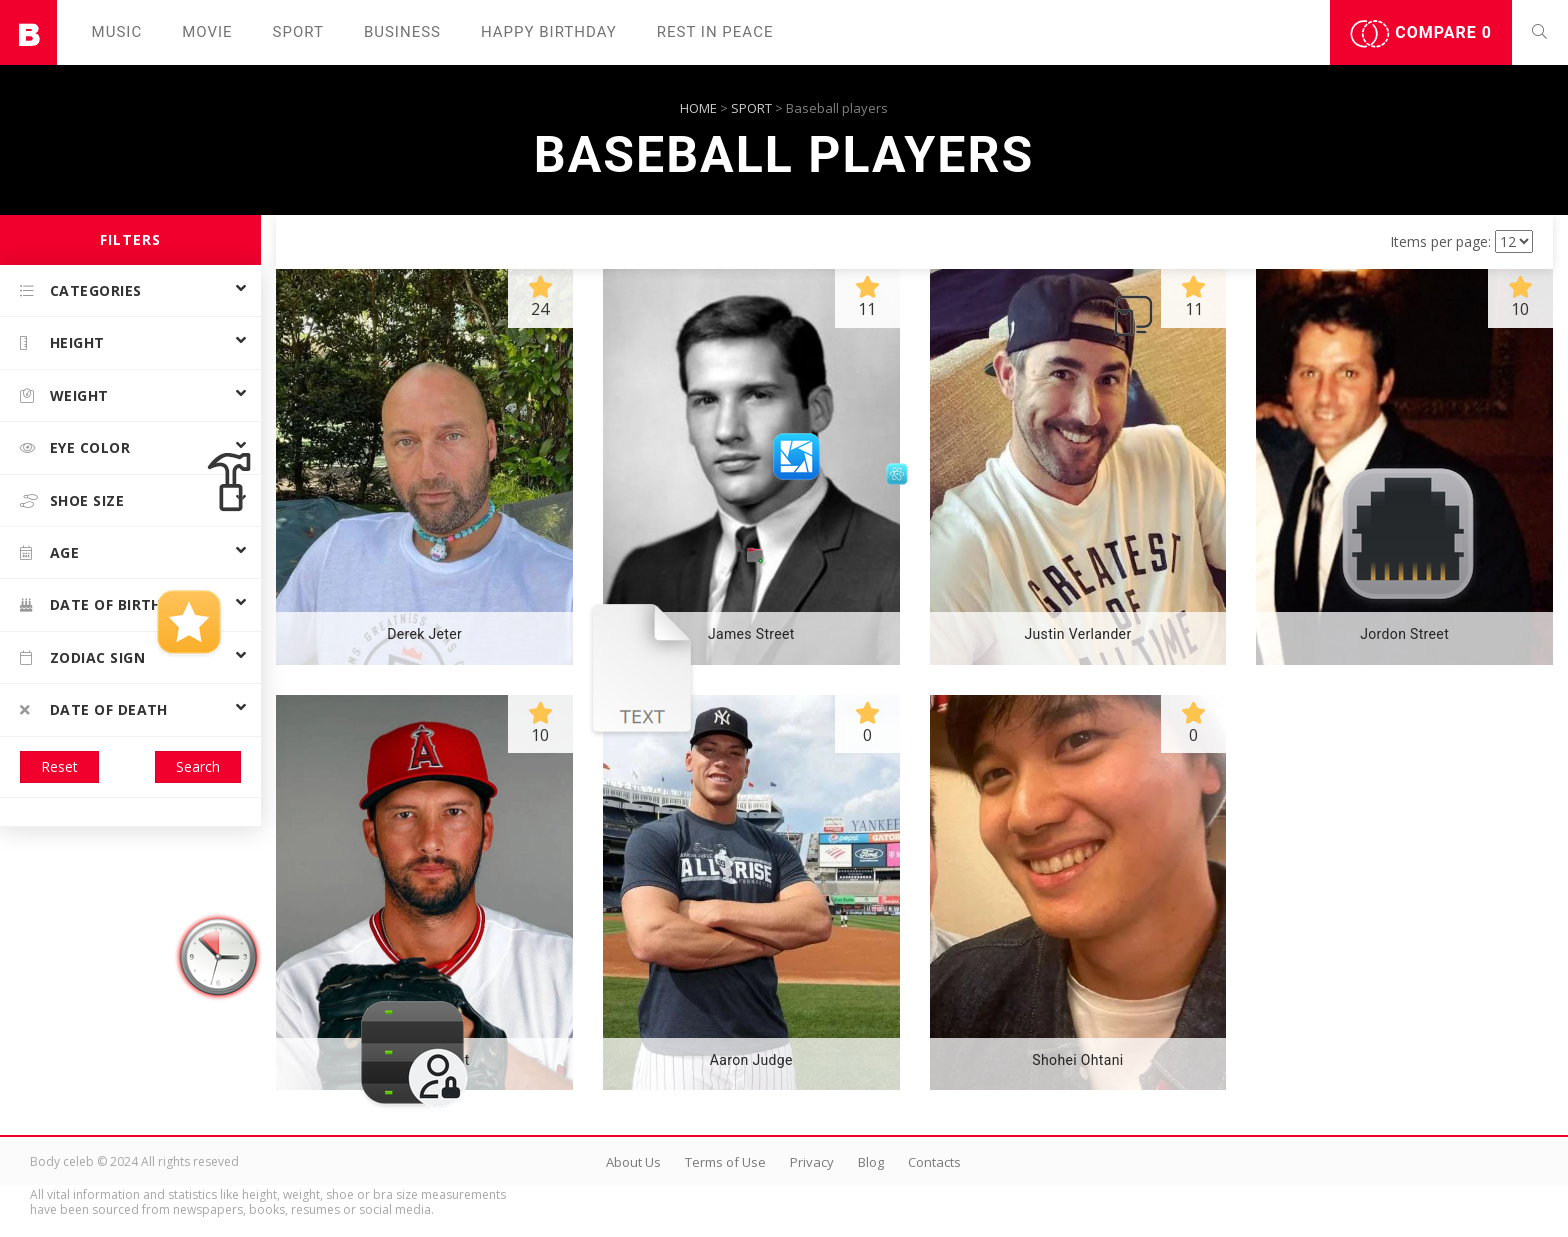 This screenshot has width=1568, height=1237. Describe the element at coordinates (220, 957) in the screenshot. I see `indicates an upcoming appointment or event` at that location.